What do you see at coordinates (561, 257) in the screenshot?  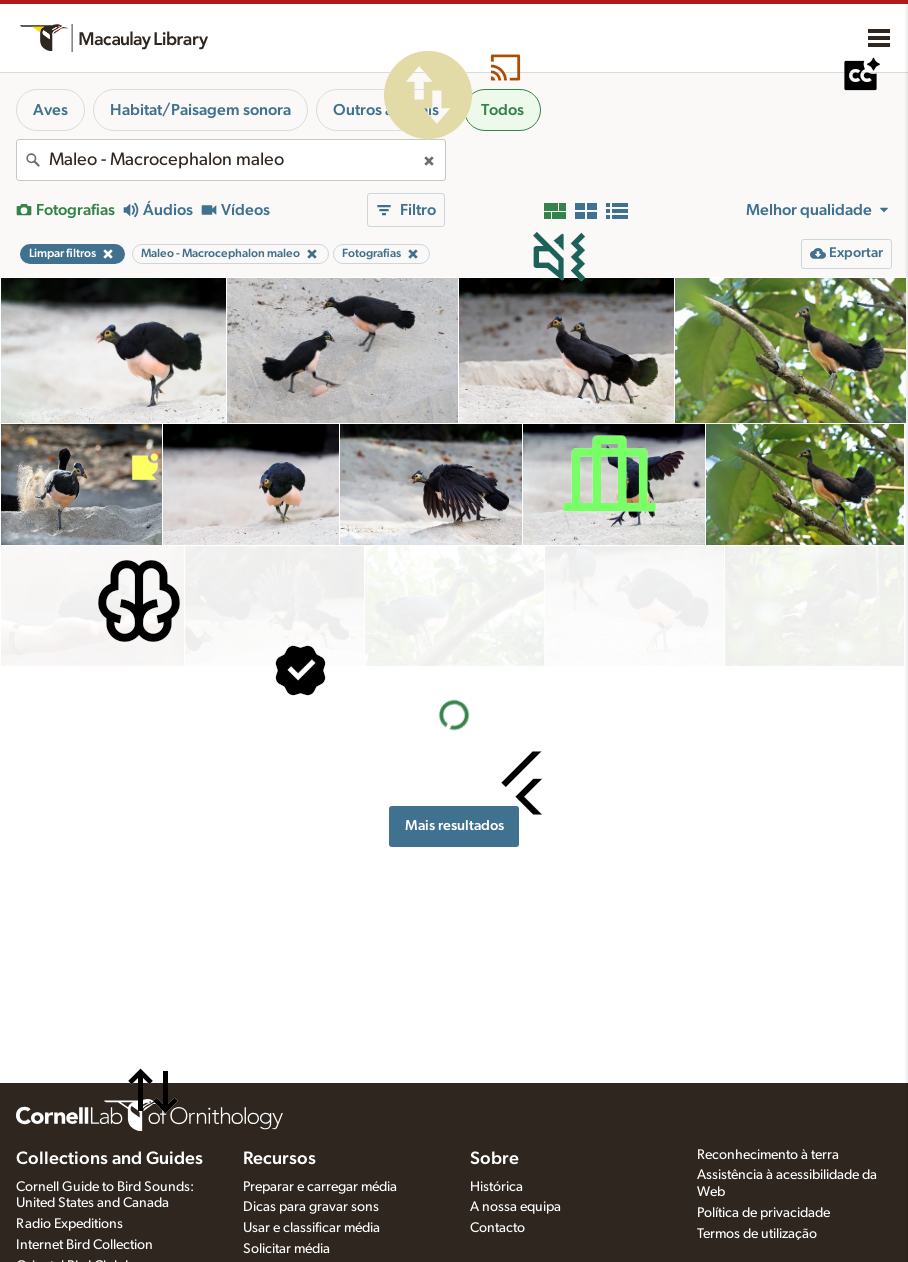 I see `mute sound and enable vibrate mode` at bounding box center [561, 257].